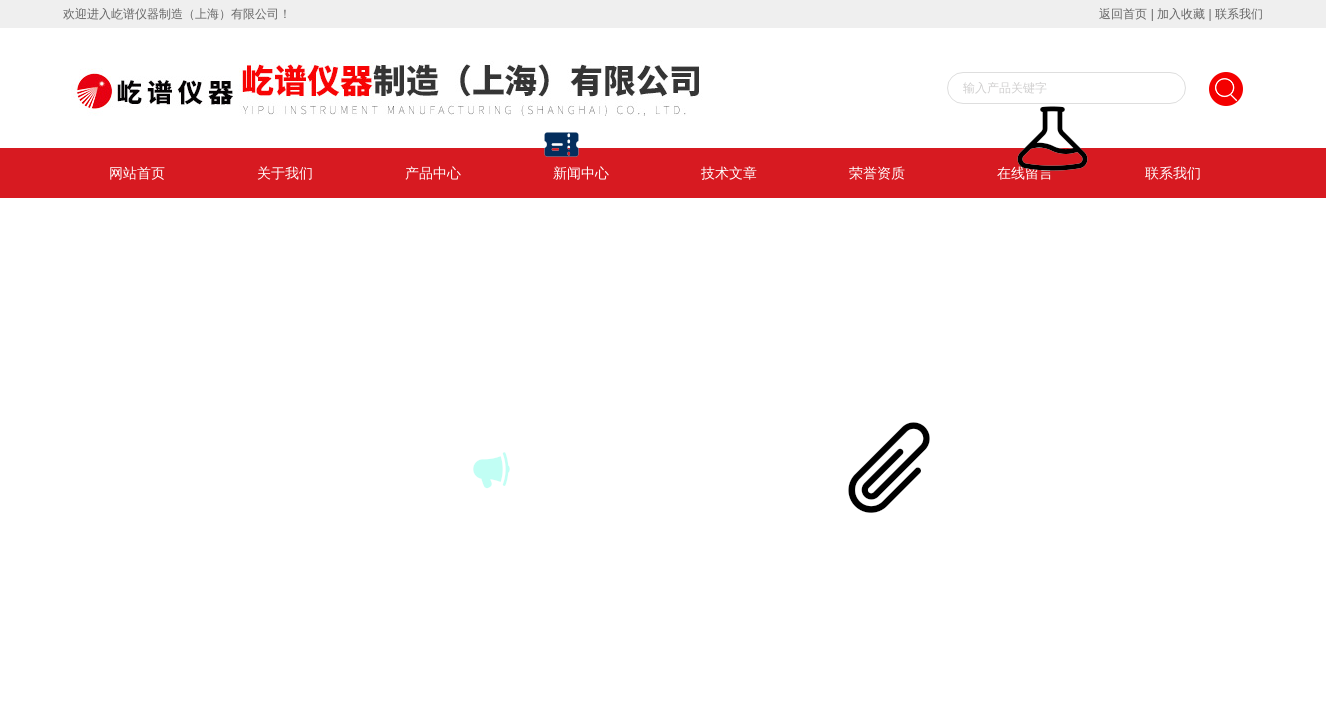 The height and width of the screenshot is (720, 1326). I want to click on view your tickets or passes, so click(561, 144).